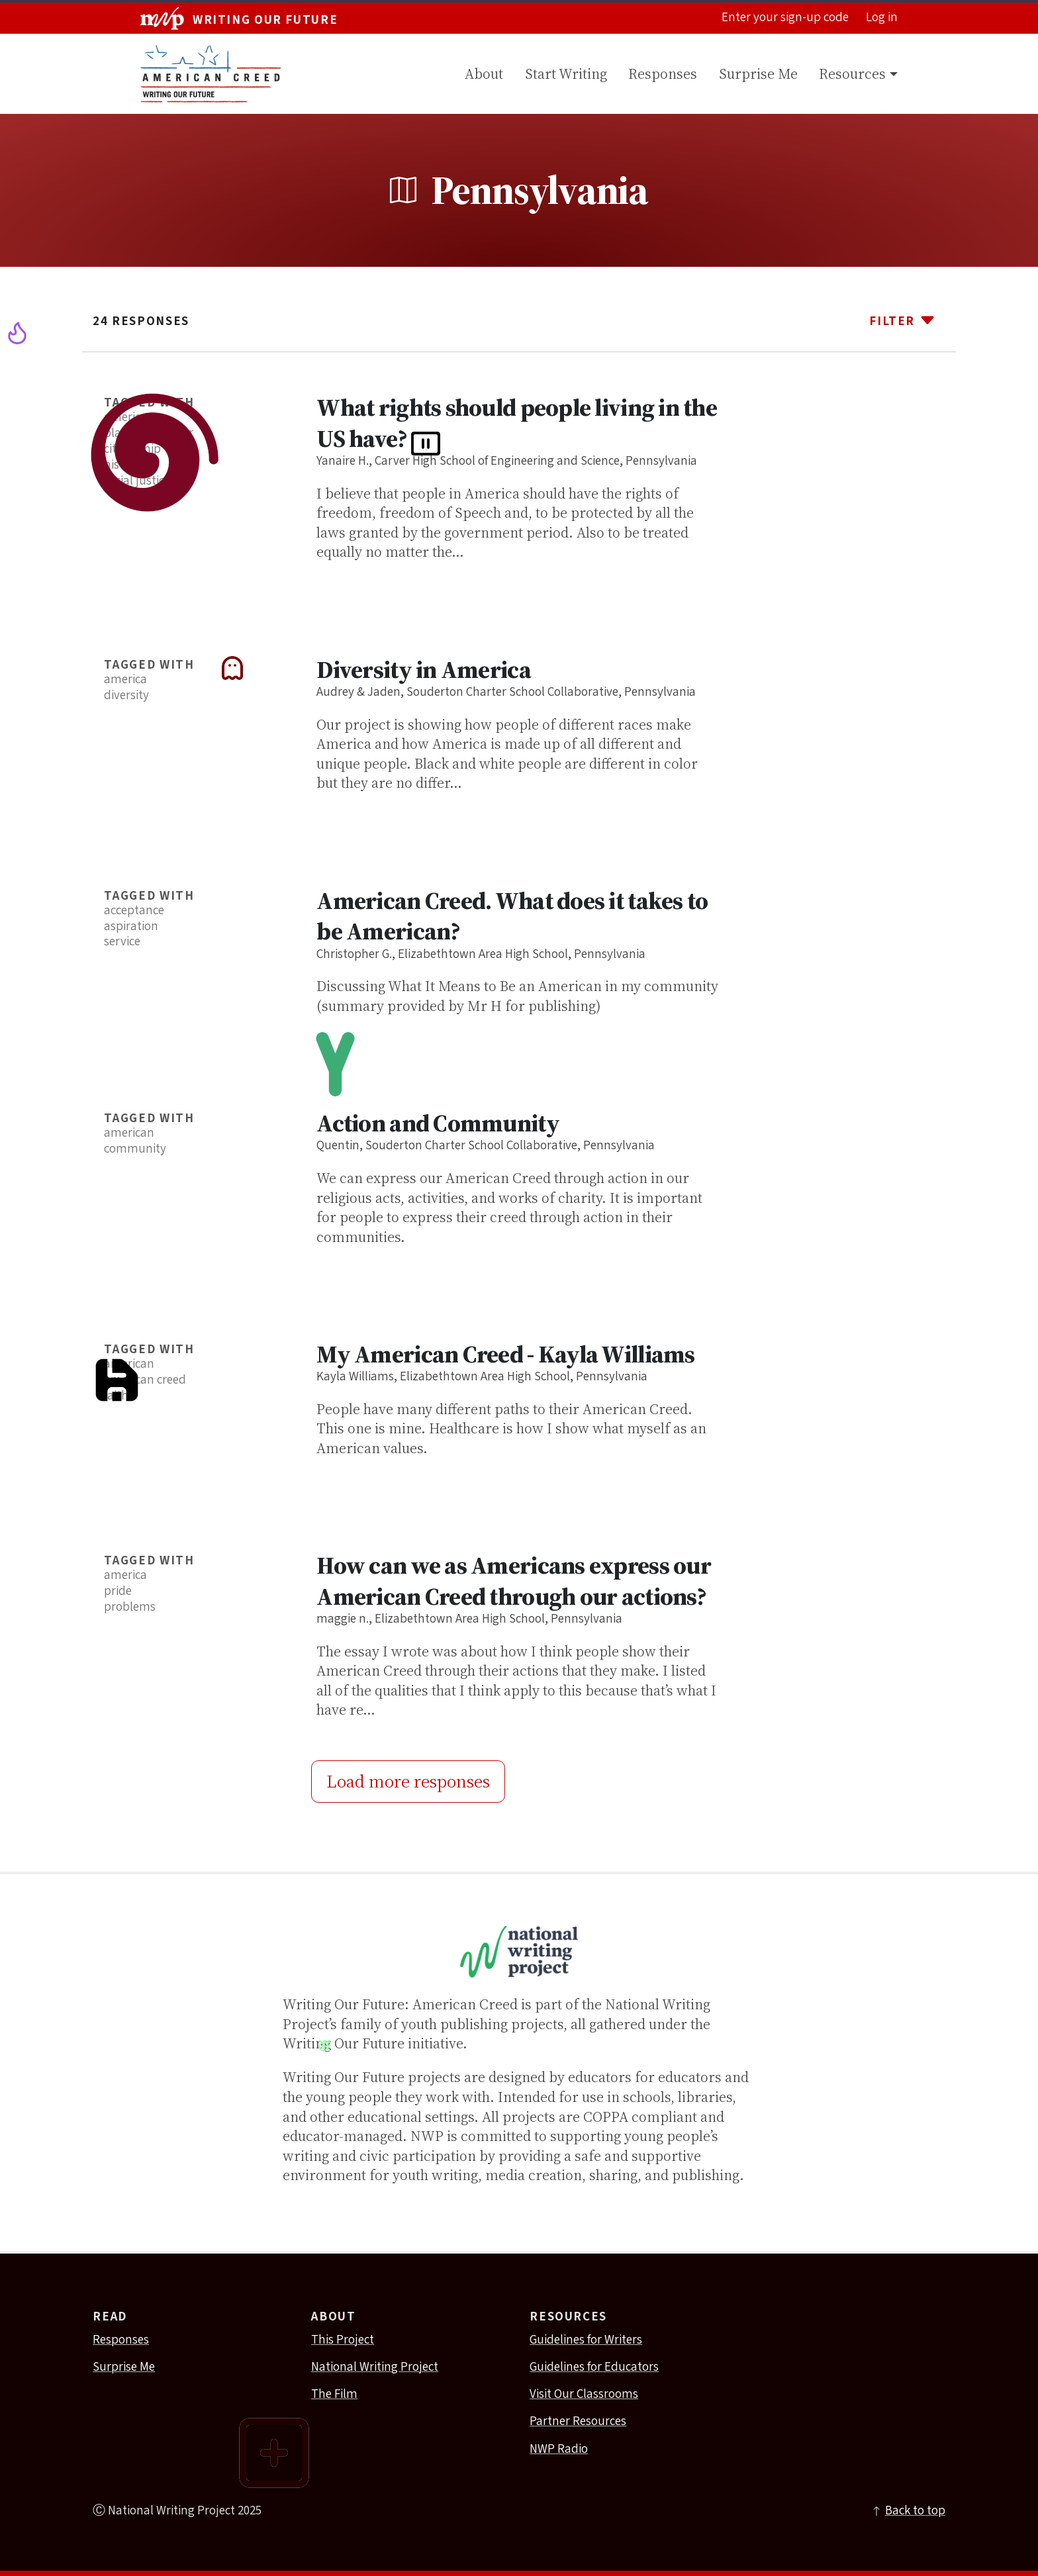  I want to click on add a new item or entry, so click(274, 2453).